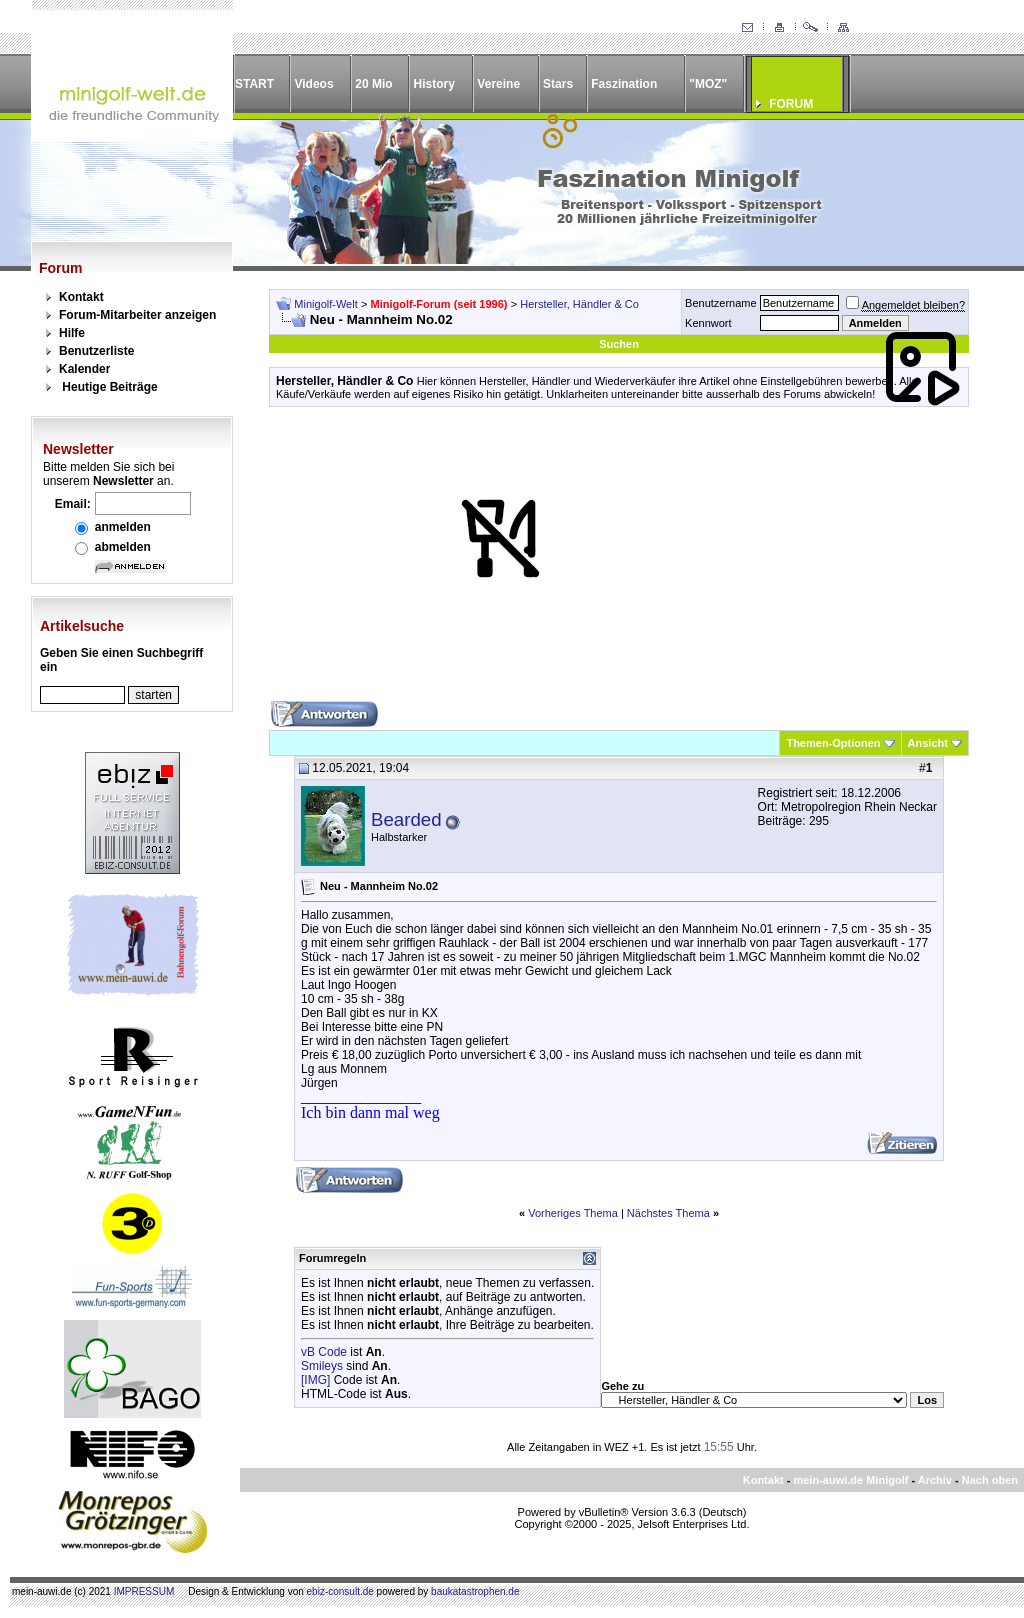  Describe the element at coordinates (500, 538) in the screenshot. I see `indicates cooking or kitchen features are disabled` at that location.